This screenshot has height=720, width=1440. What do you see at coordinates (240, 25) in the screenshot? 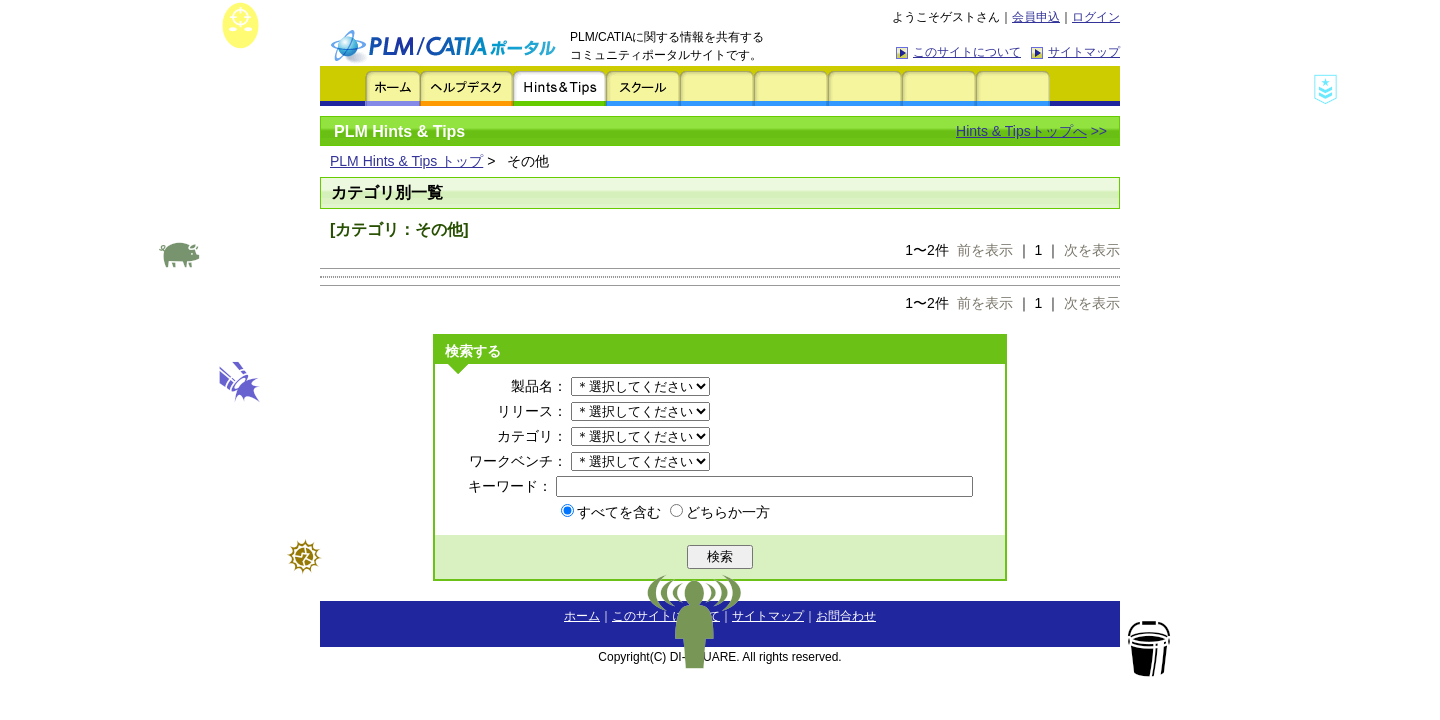
I see `headshot or critical hit indicator in a game` at bounding box center [240, 25].